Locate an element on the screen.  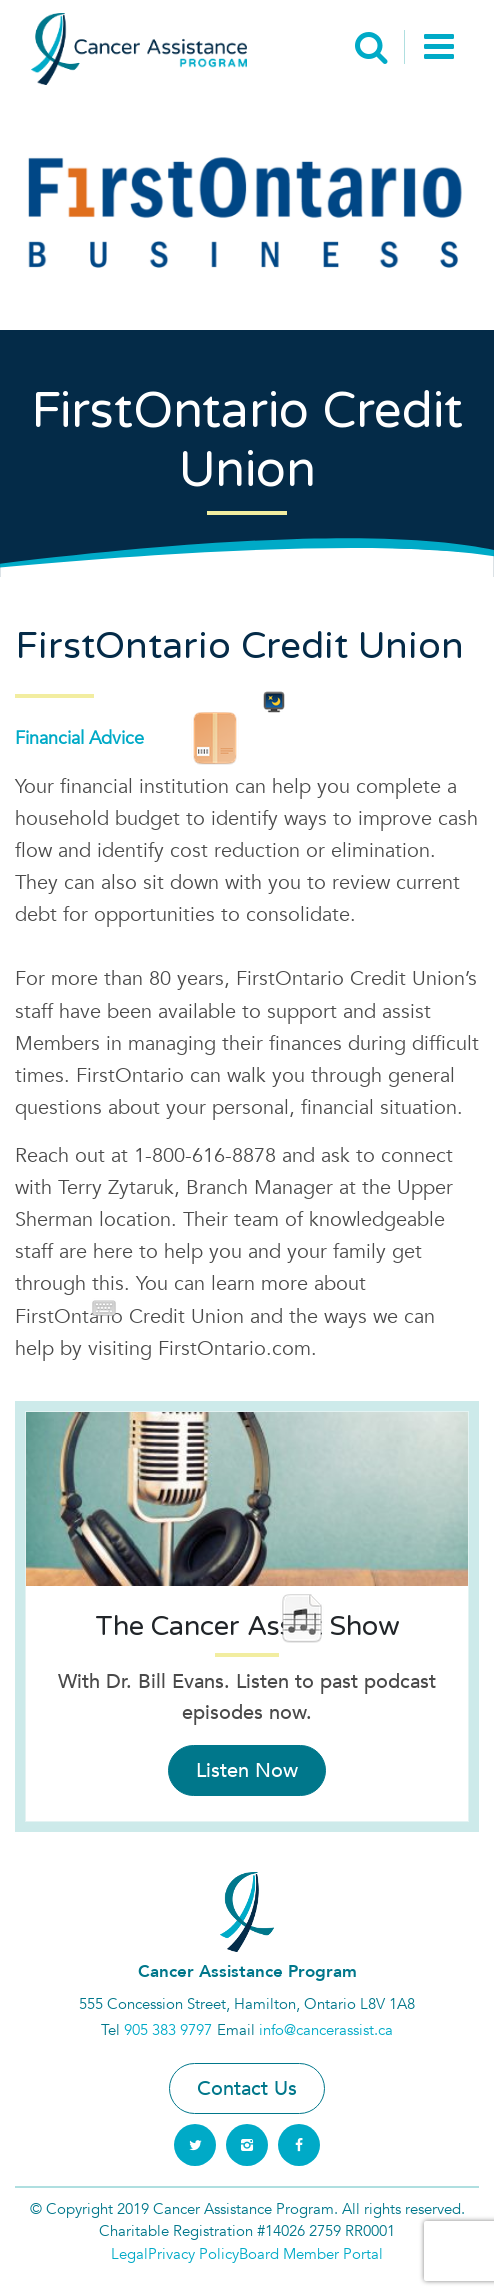
an eMelody ringtone file is located at coordinates (302, 1618).